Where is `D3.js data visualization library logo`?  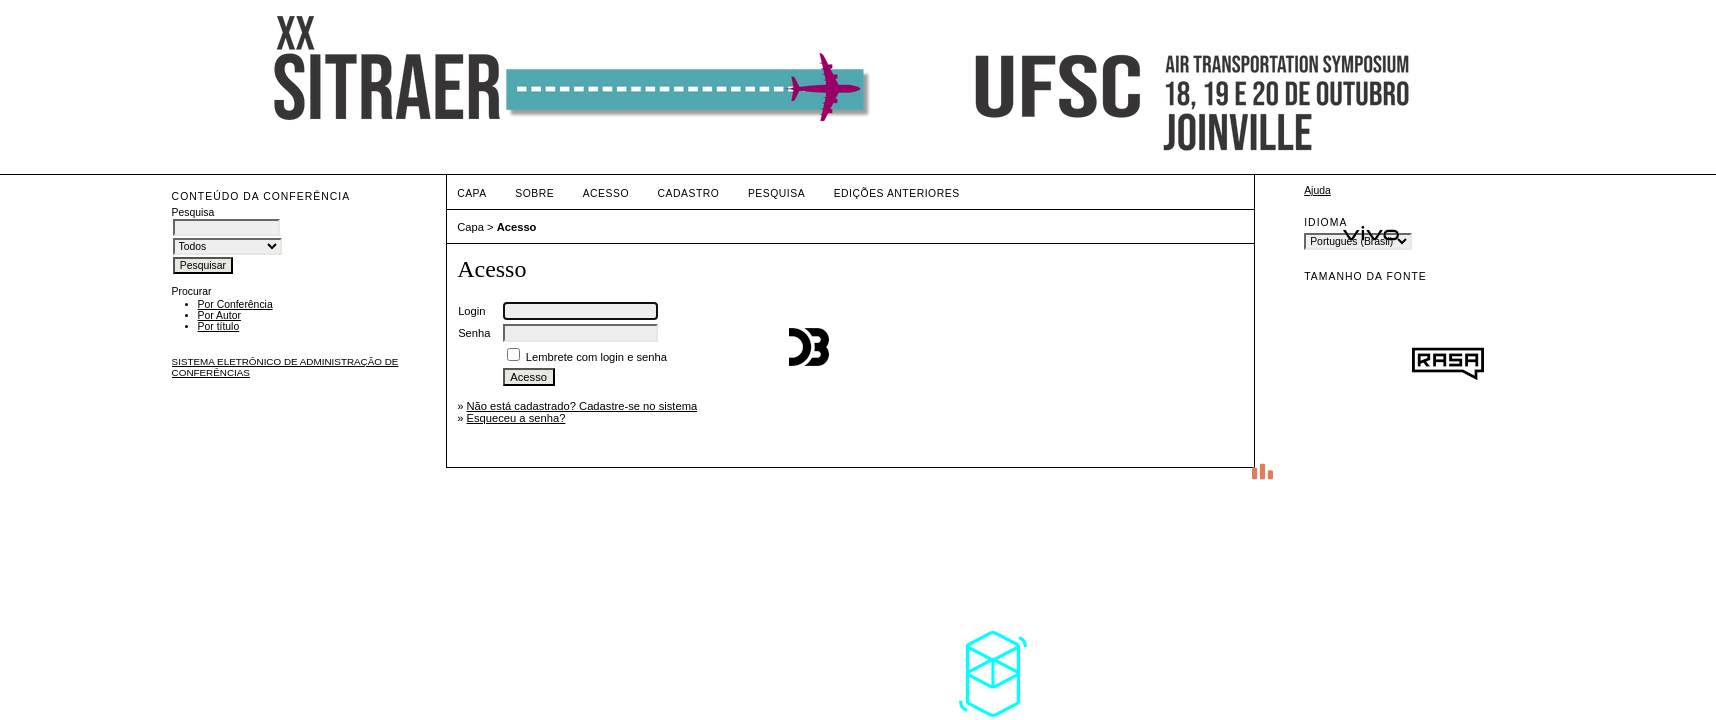
D3.js data visualization library logo is located at coordinates (809, 347).